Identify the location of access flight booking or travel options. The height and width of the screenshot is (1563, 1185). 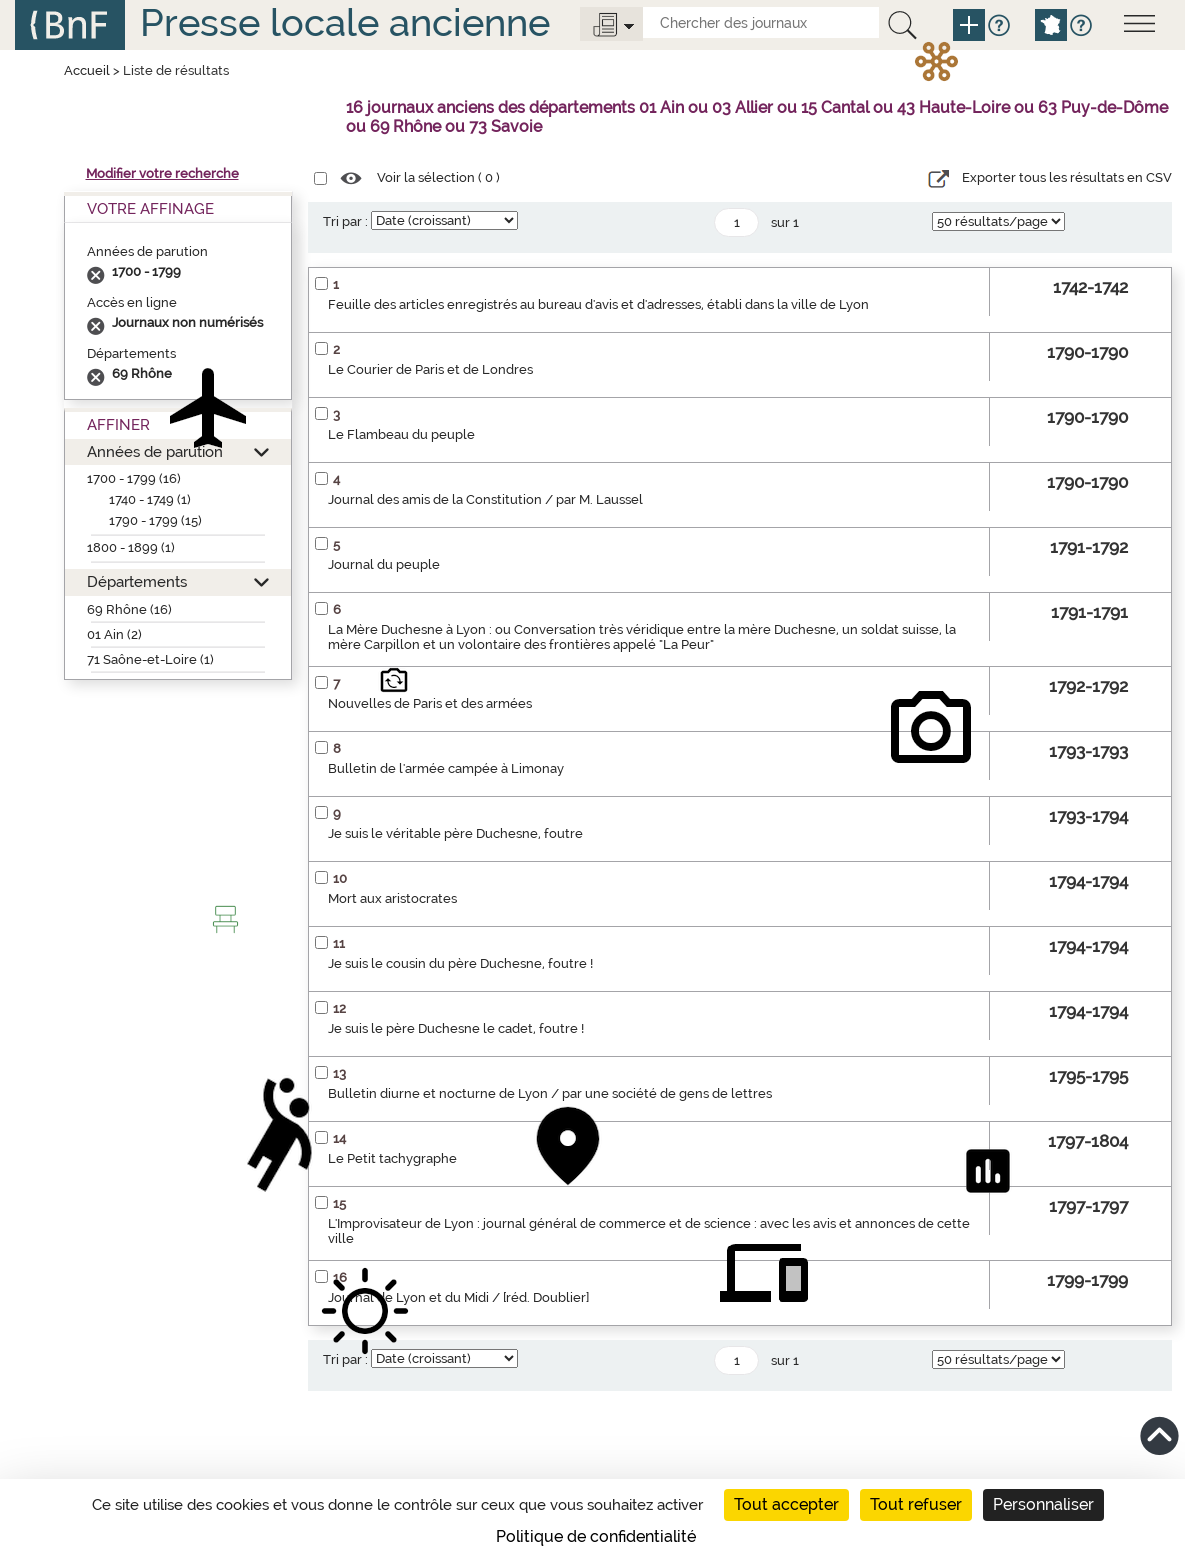
(210, 408).